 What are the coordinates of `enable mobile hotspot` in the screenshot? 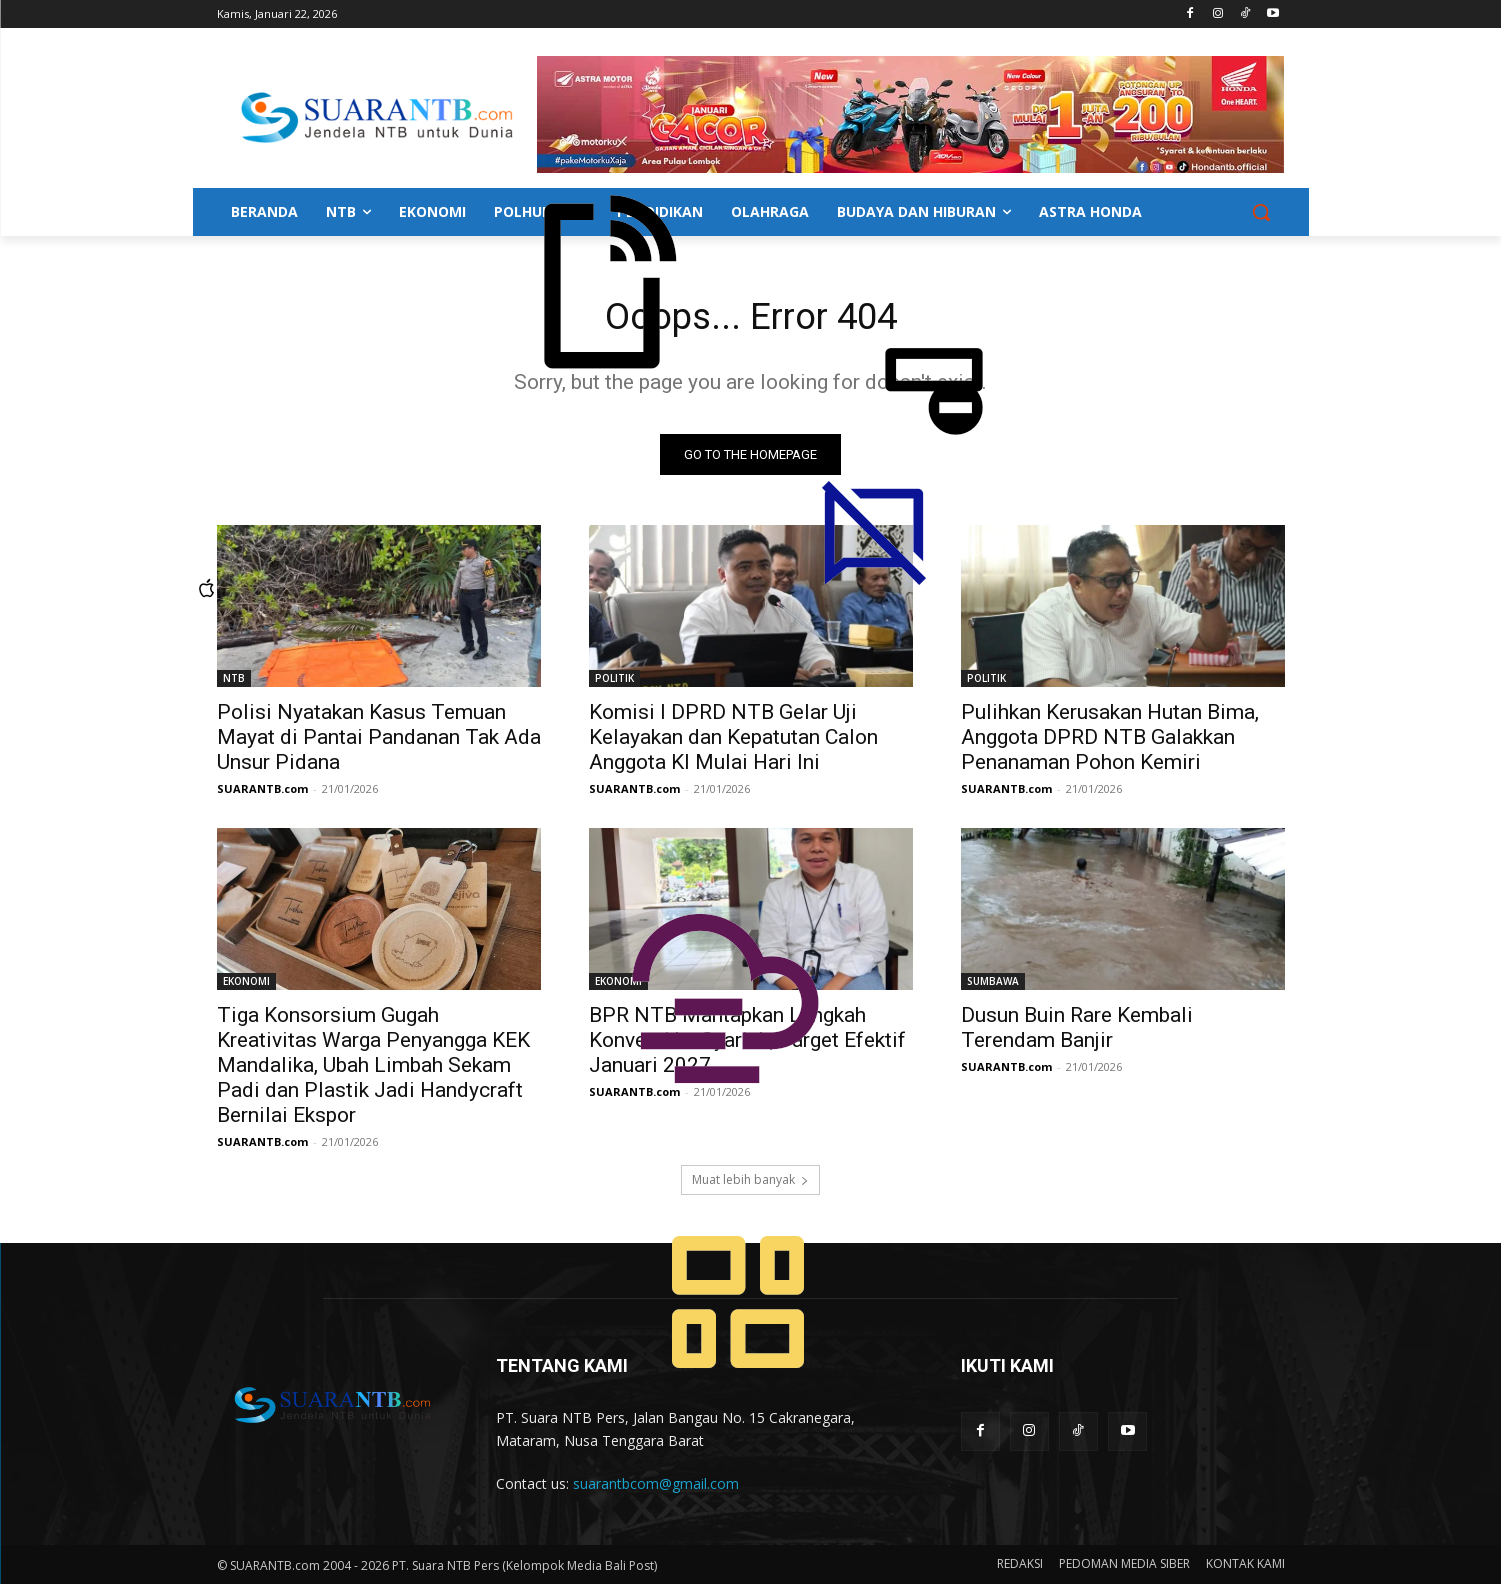 It's located at (602, 286).